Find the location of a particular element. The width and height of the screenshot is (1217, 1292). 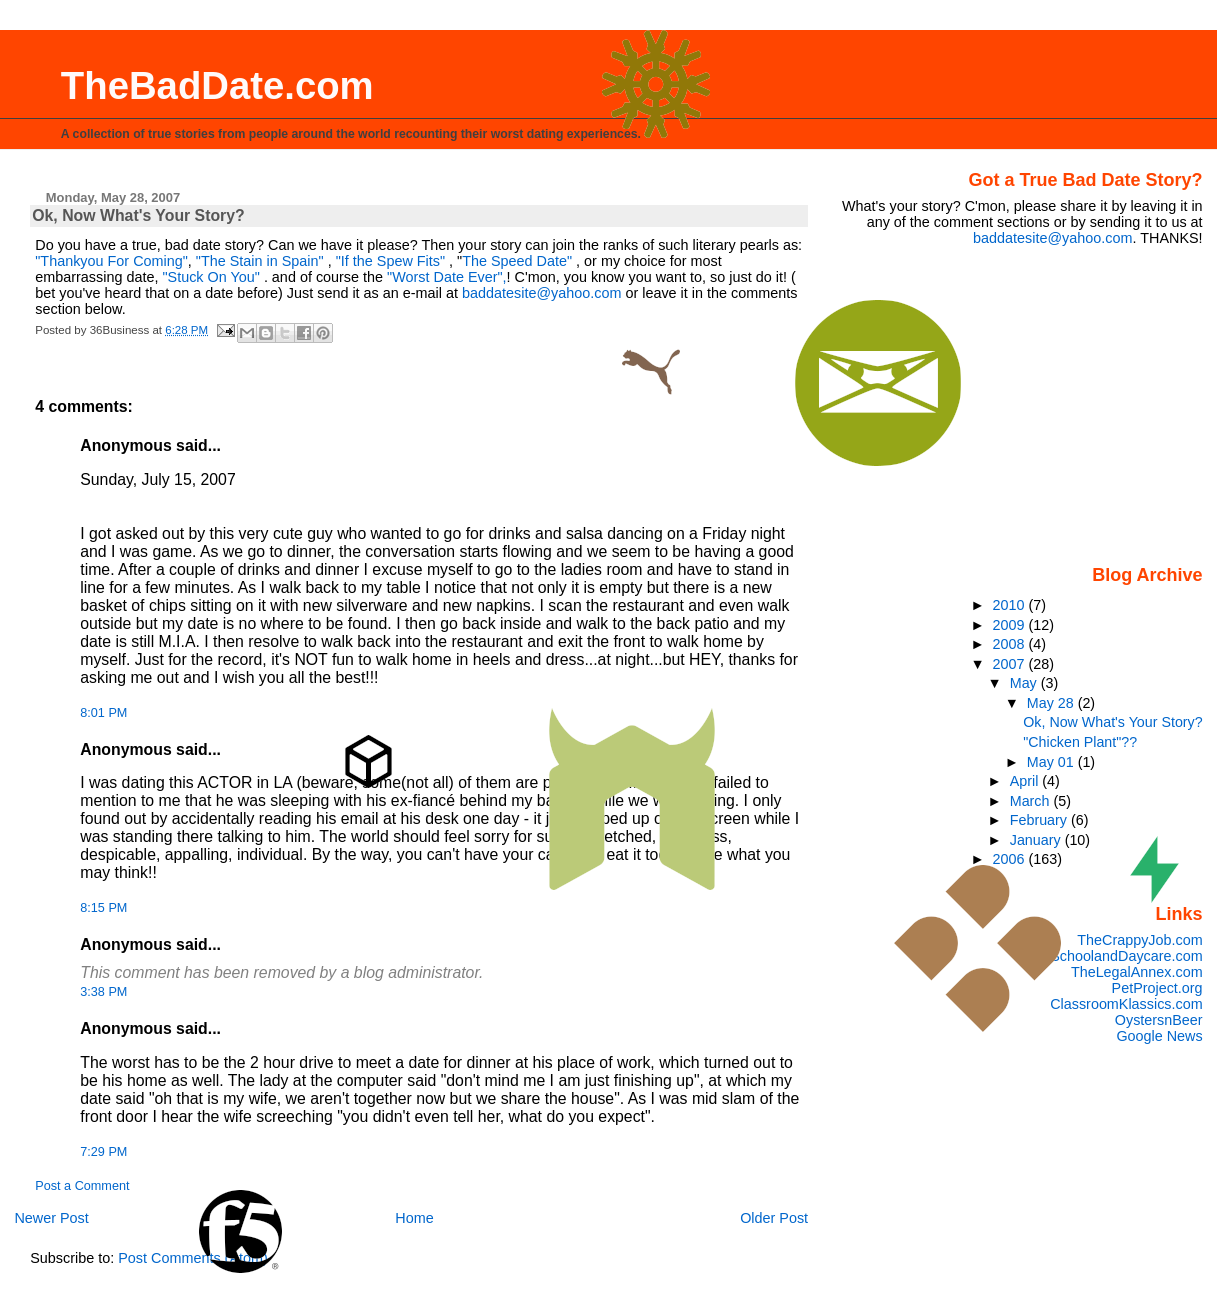

knex.js database query builder is located at coordinates (656, 84).